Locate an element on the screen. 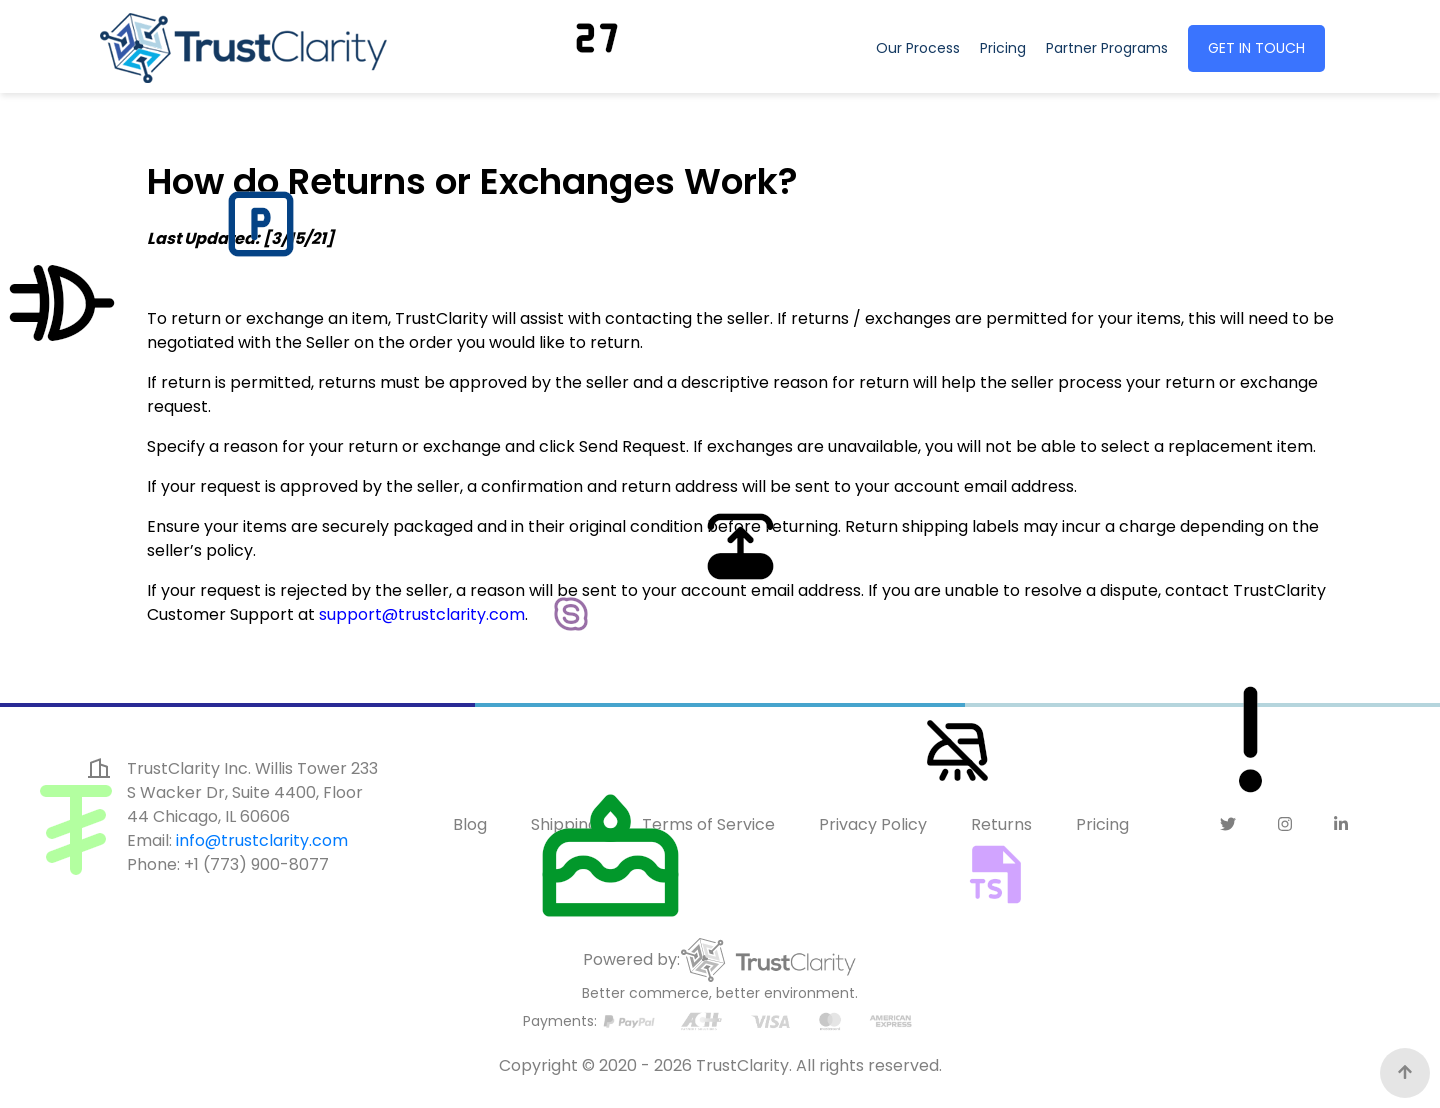 The height and width of the screenshot is (1108, 1440). move element to top position is located at coordinates (740, 546).